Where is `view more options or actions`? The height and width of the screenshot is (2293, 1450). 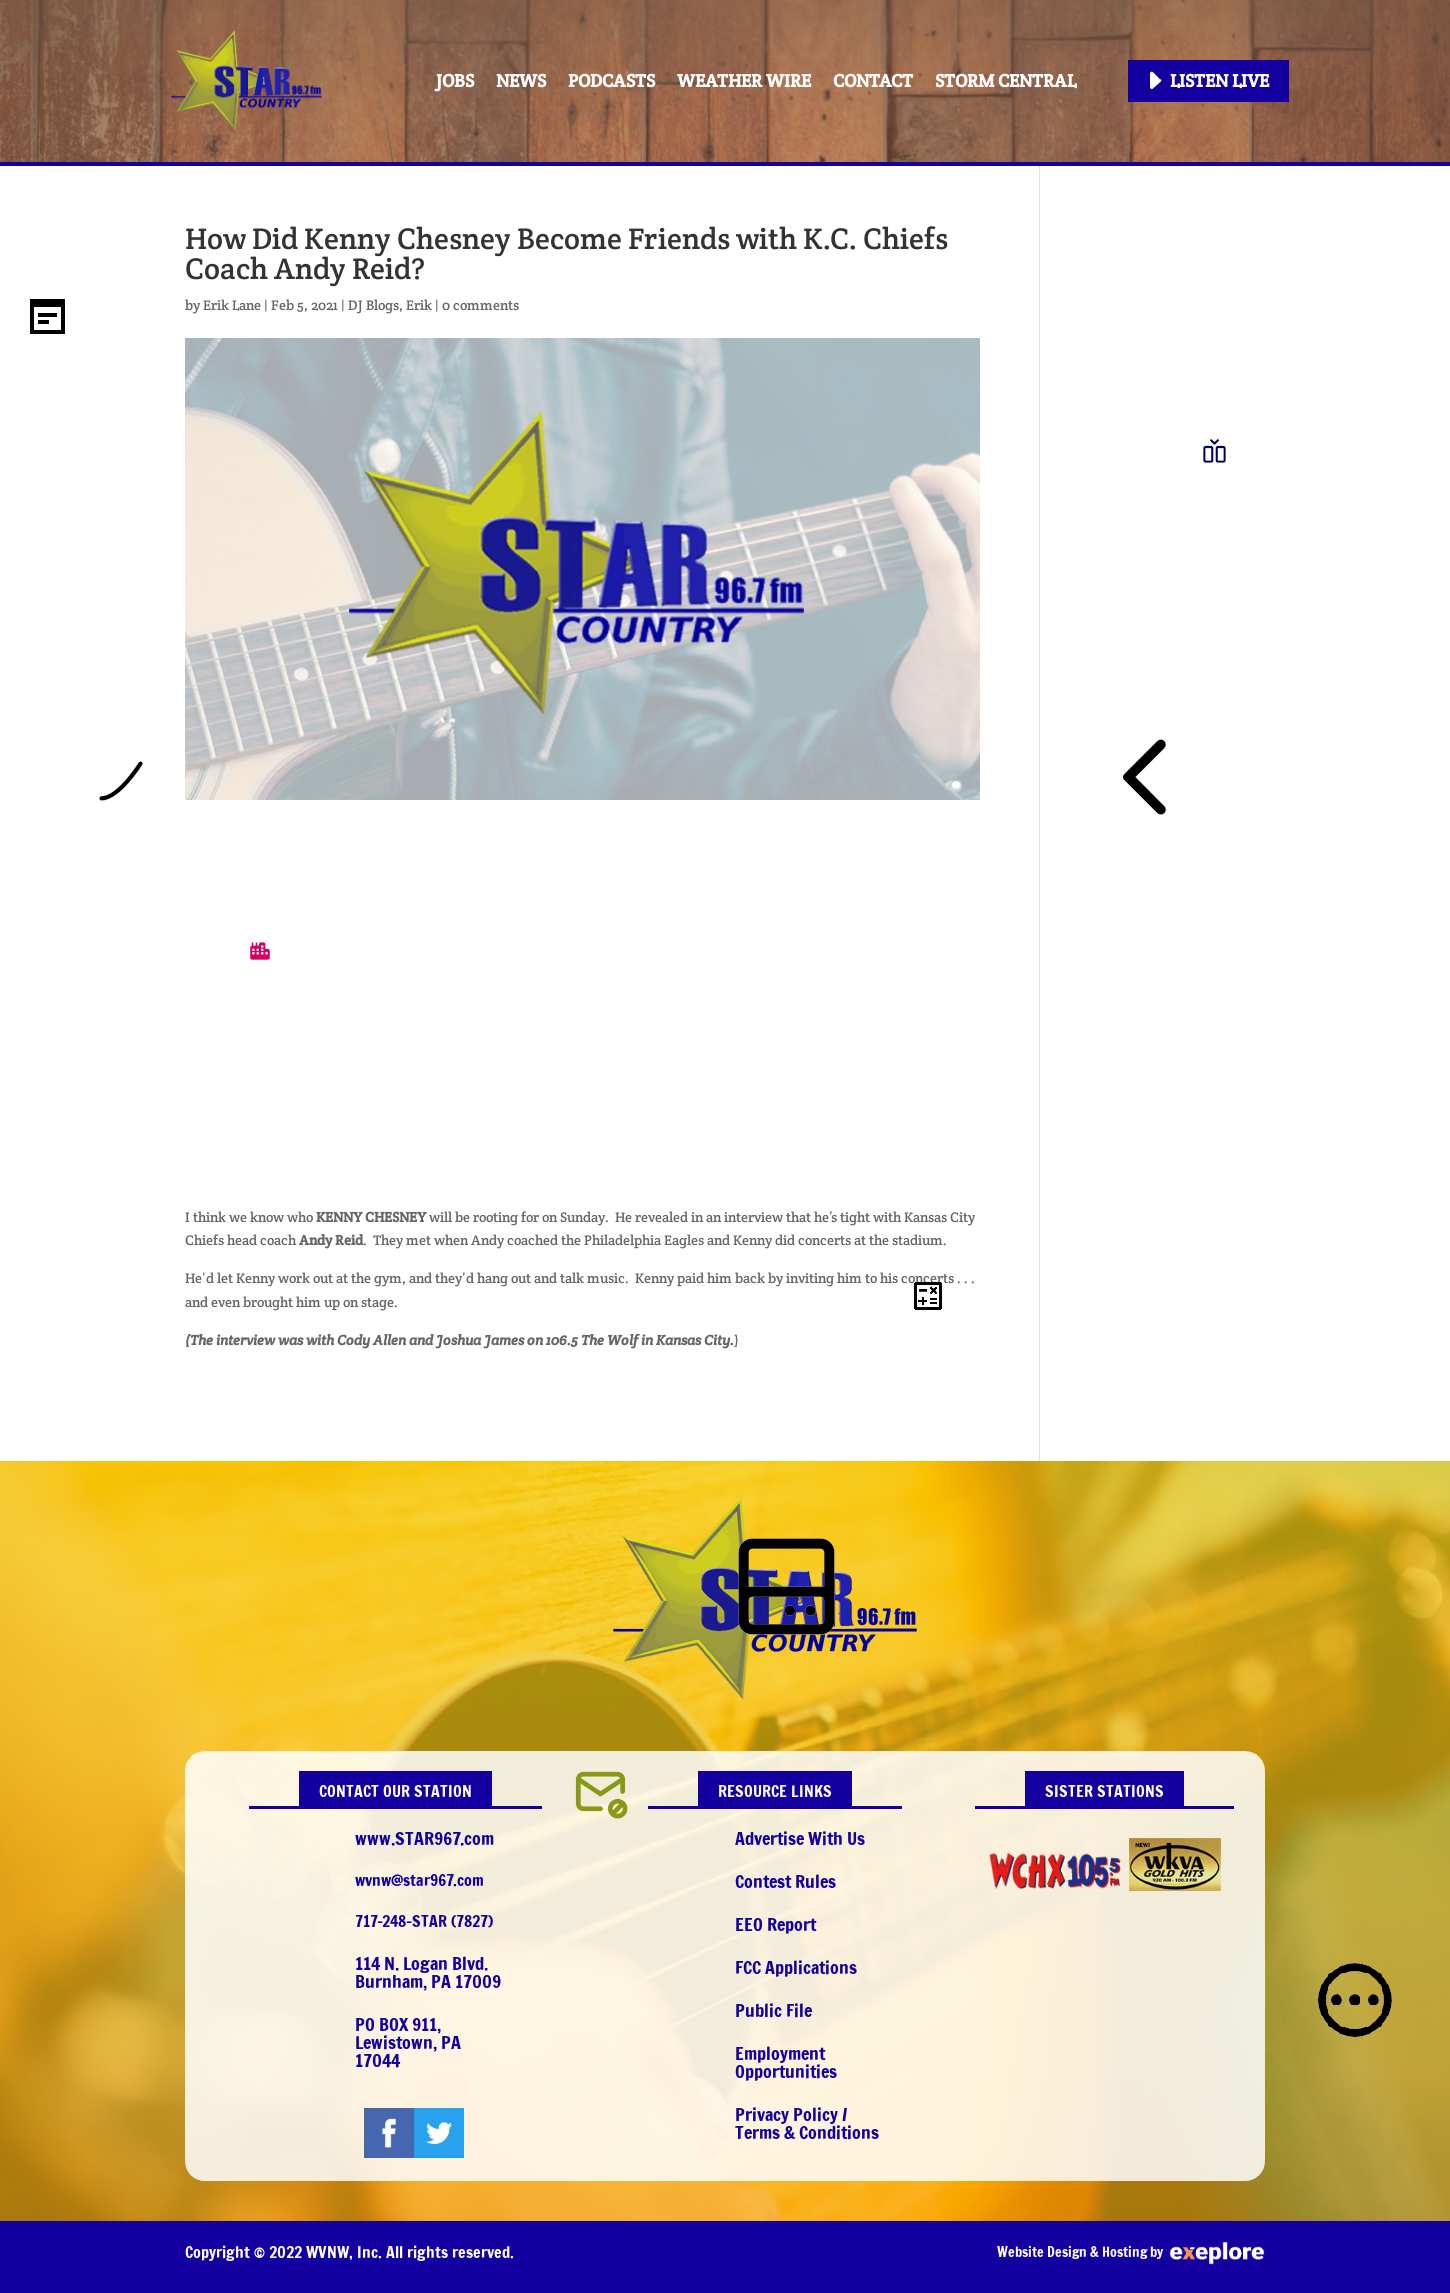 view more options or actions is located at coordinates (1355, 2000).